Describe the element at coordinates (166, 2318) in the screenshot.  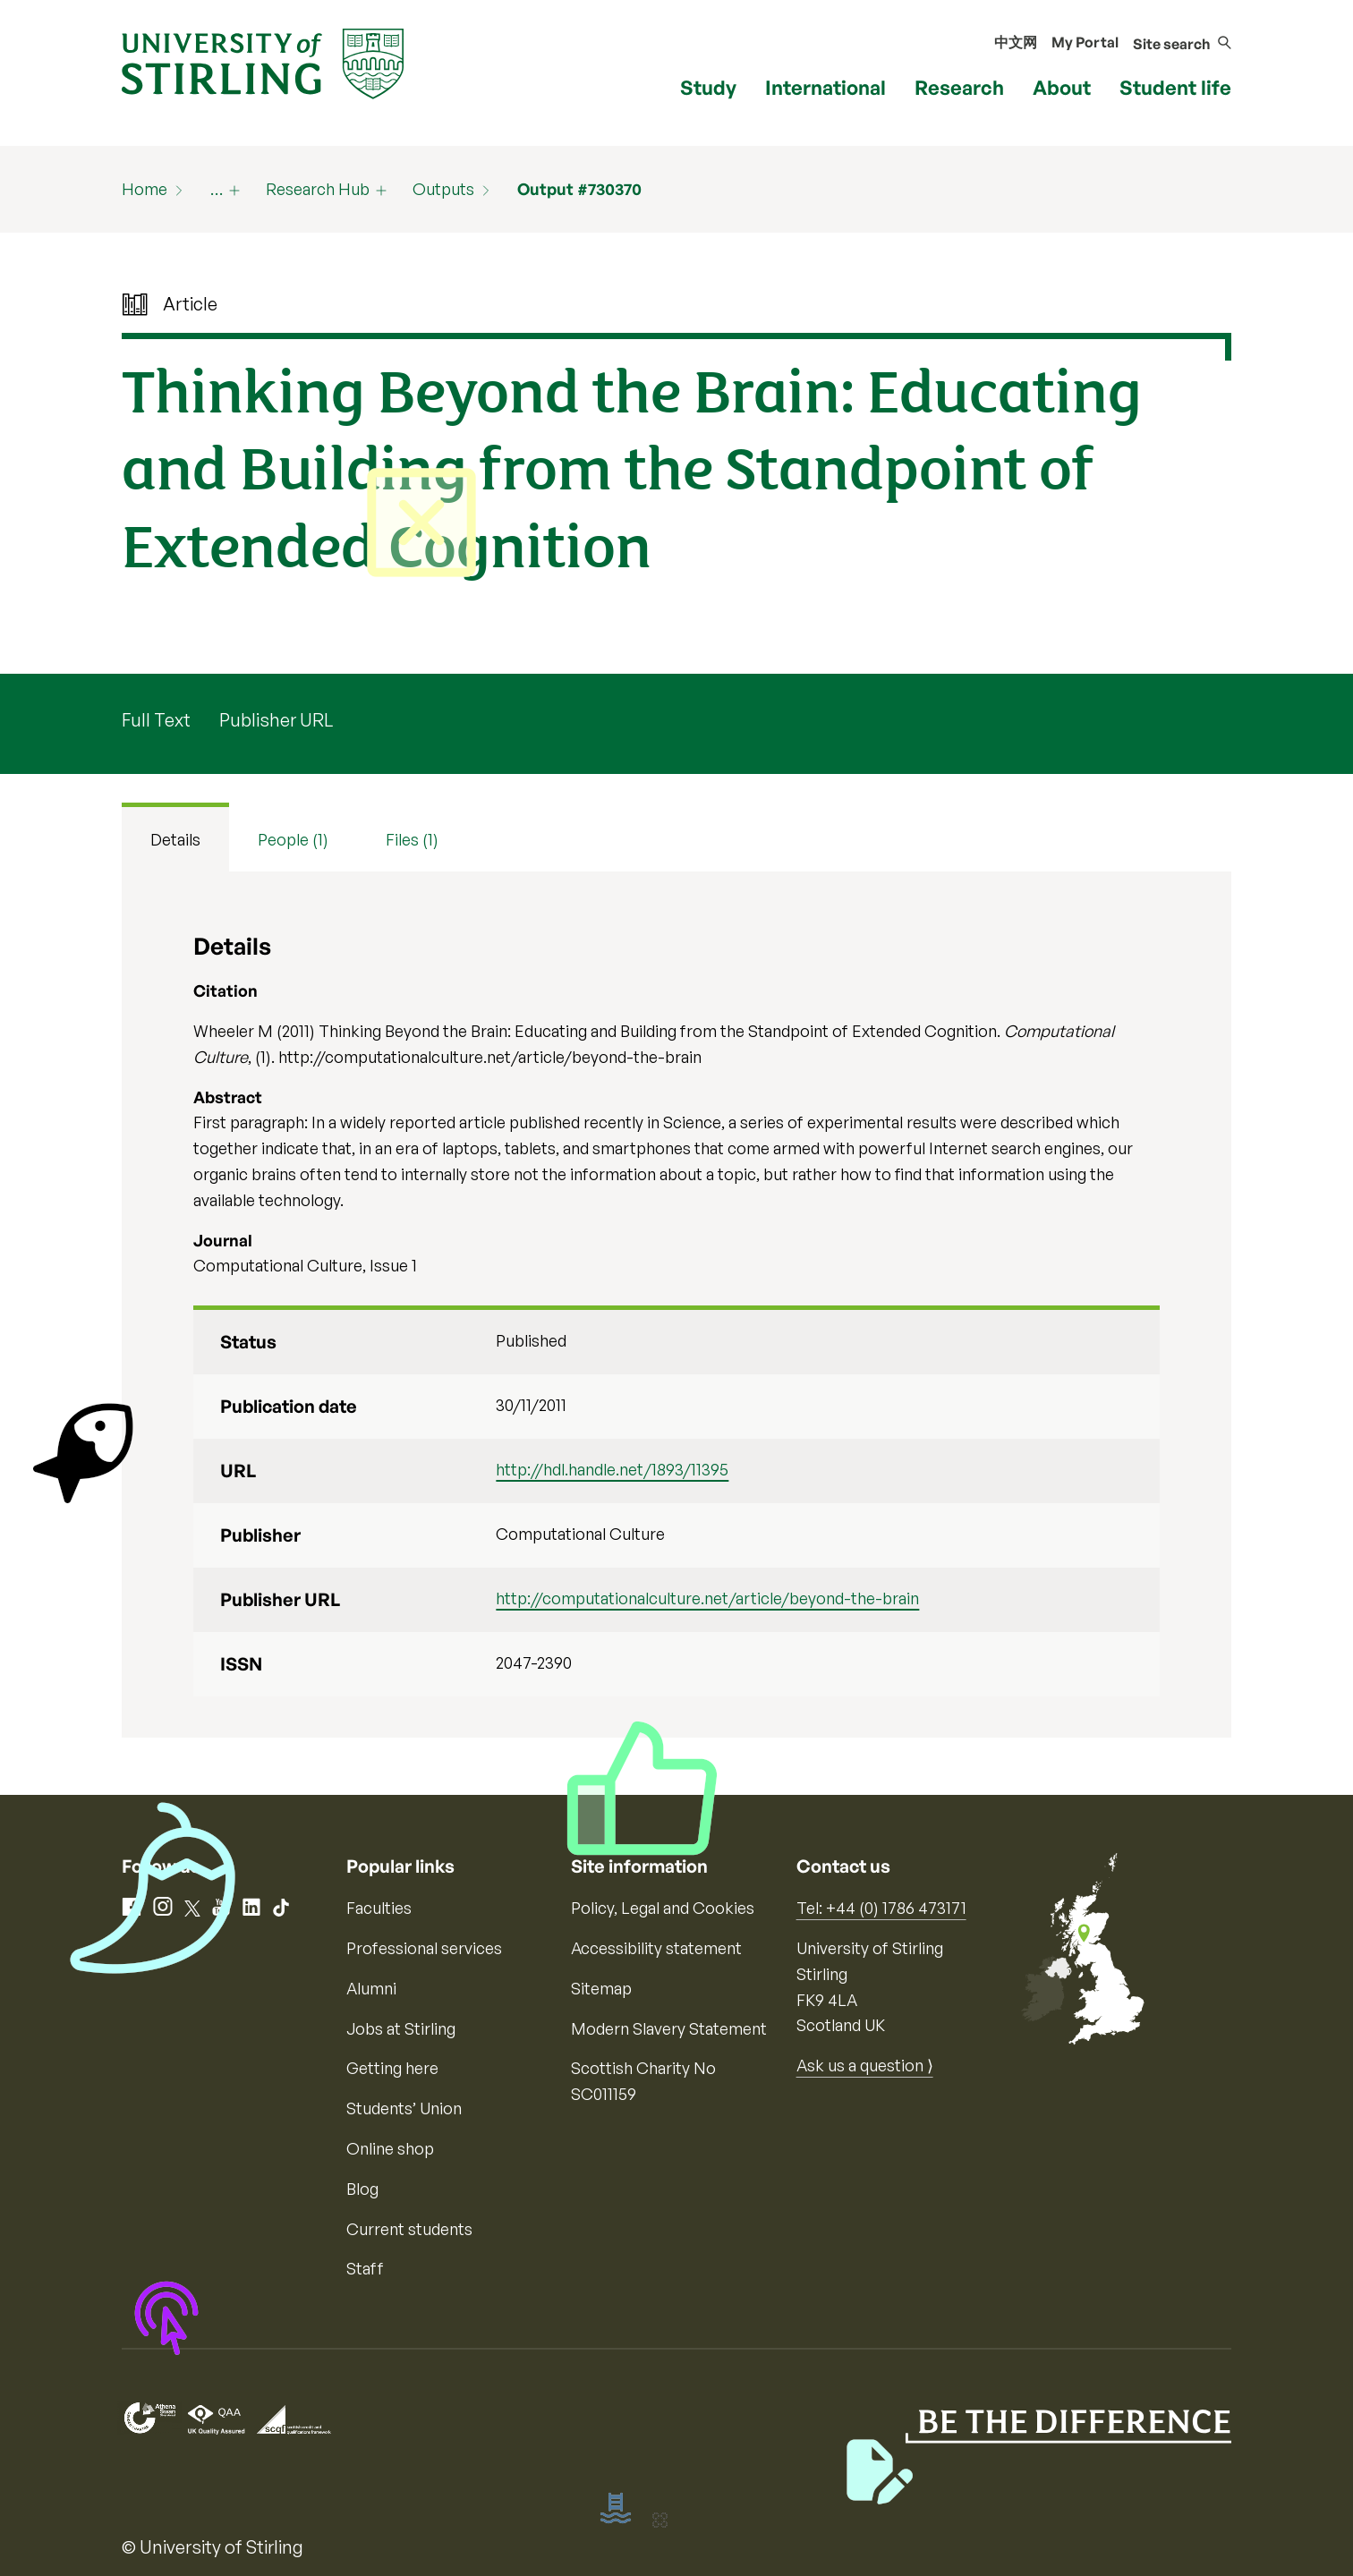
I see `tap or click interaction detected` at that location.